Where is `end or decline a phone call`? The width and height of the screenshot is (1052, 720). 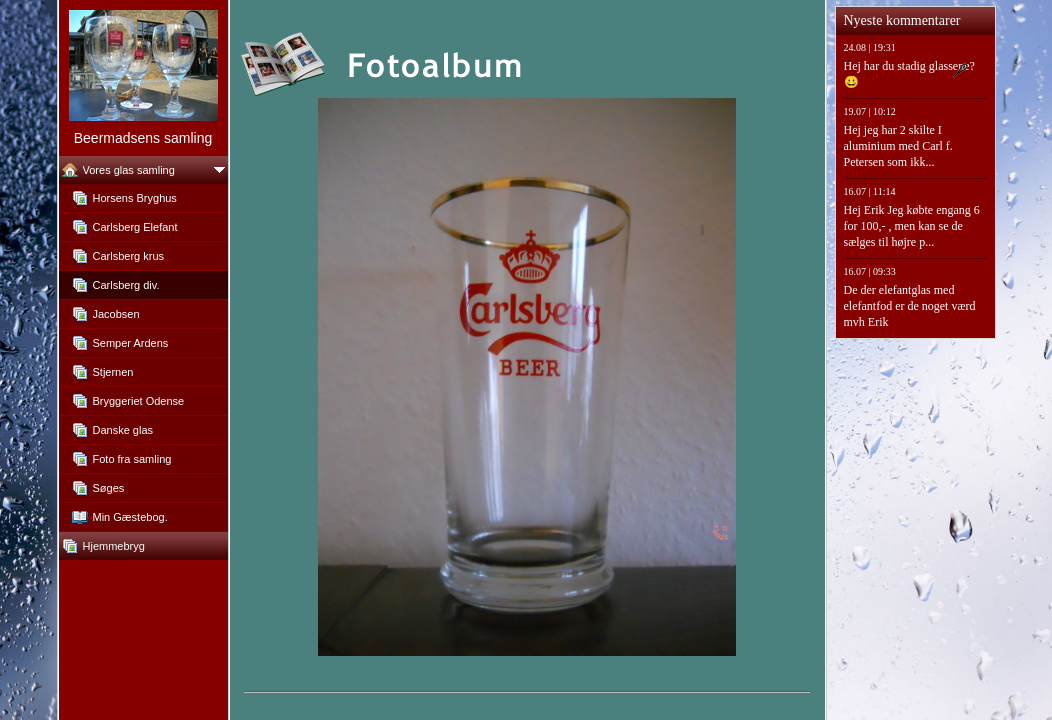
end or decline a phone call is located at coordinates (720, 532).